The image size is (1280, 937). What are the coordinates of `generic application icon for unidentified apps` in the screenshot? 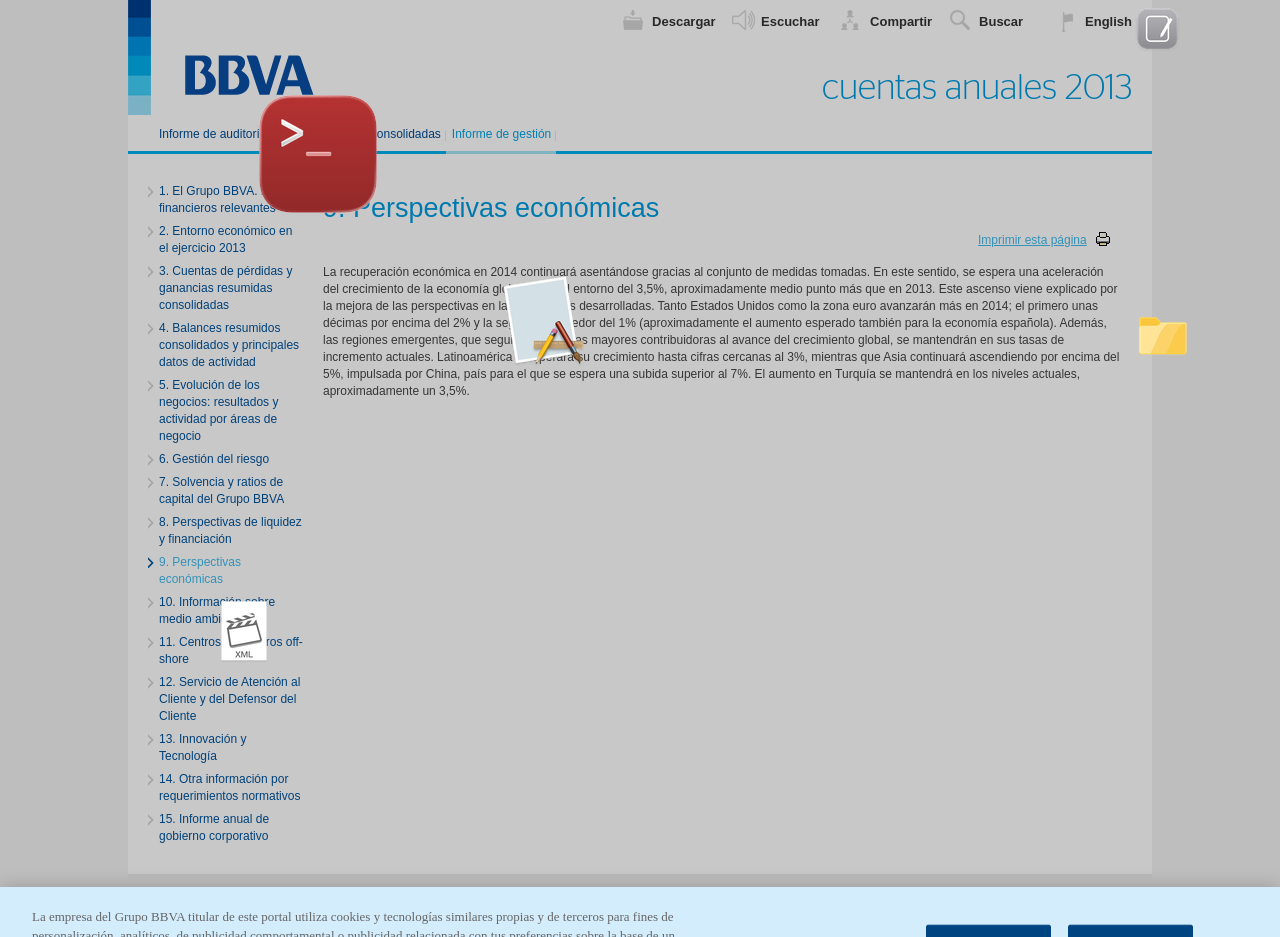 It's located at (540, 320).